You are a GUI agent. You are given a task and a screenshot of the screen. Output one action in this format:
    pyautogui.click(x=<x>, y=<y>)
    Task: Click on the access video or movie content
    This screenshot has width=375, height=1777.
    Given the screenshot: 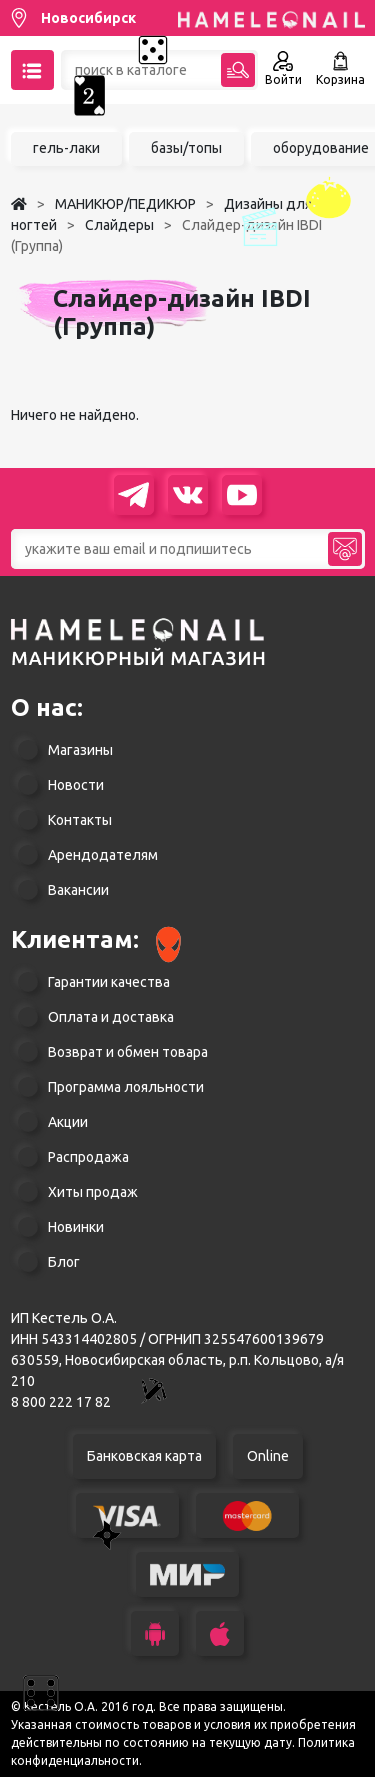 What is the action you would take?
    pyautogui.click(x=260, y=226)
    